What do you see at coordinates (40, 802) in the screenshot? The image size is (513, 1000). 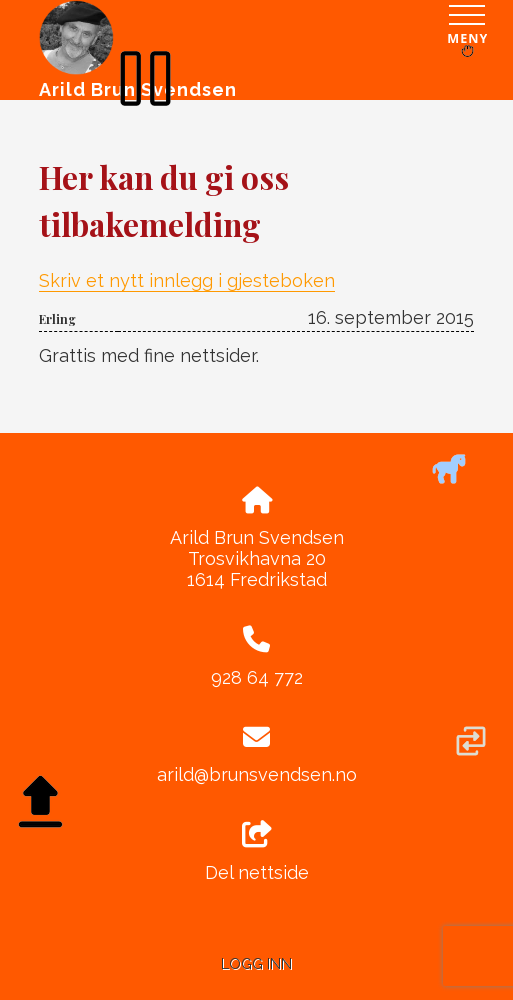 I see `upload a file from your device` at bounding box center [40, 802].